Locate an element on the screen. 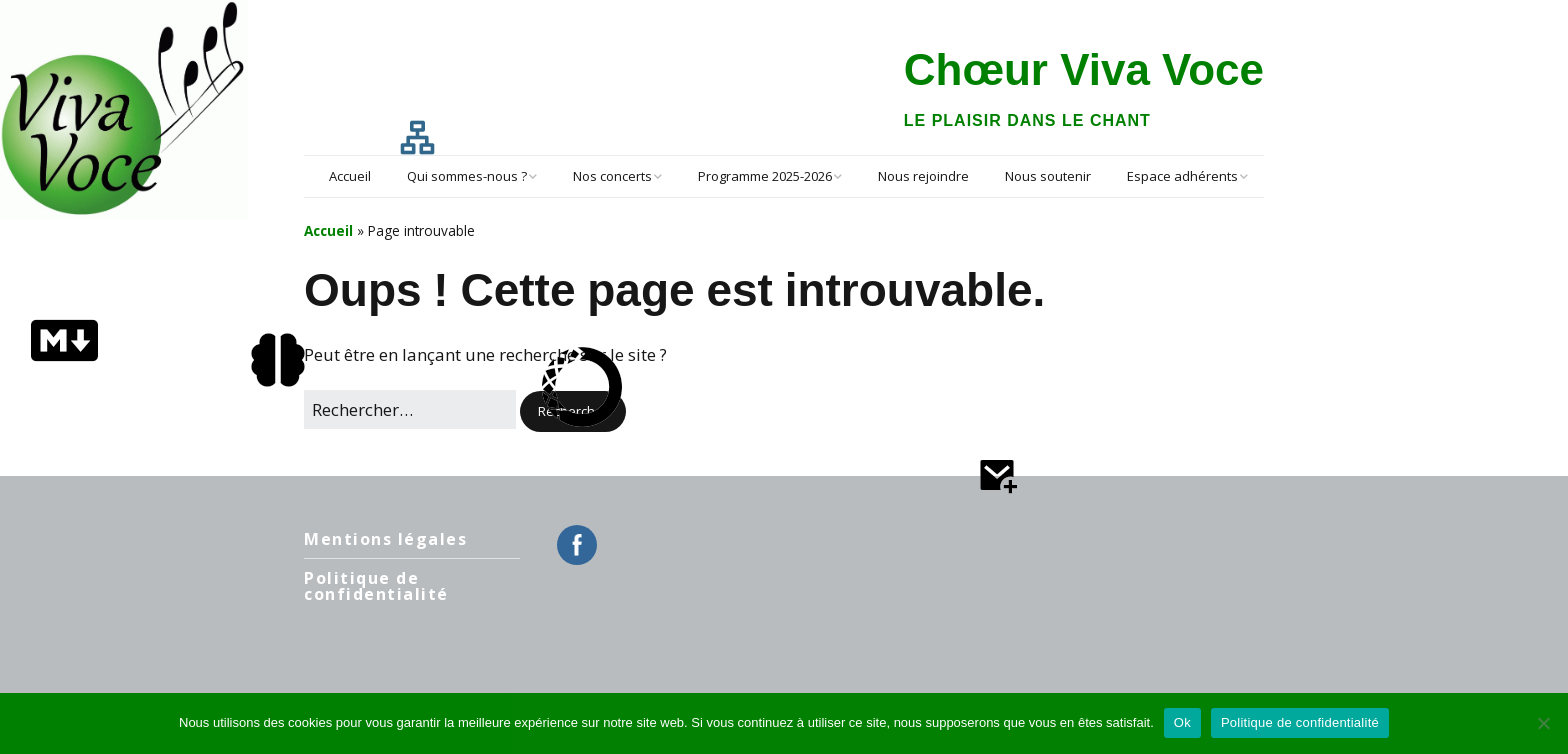 Image resolution: width=1568 pixels, height=754 pixels. open anaconda navigator is located at coordinates (582, 387).